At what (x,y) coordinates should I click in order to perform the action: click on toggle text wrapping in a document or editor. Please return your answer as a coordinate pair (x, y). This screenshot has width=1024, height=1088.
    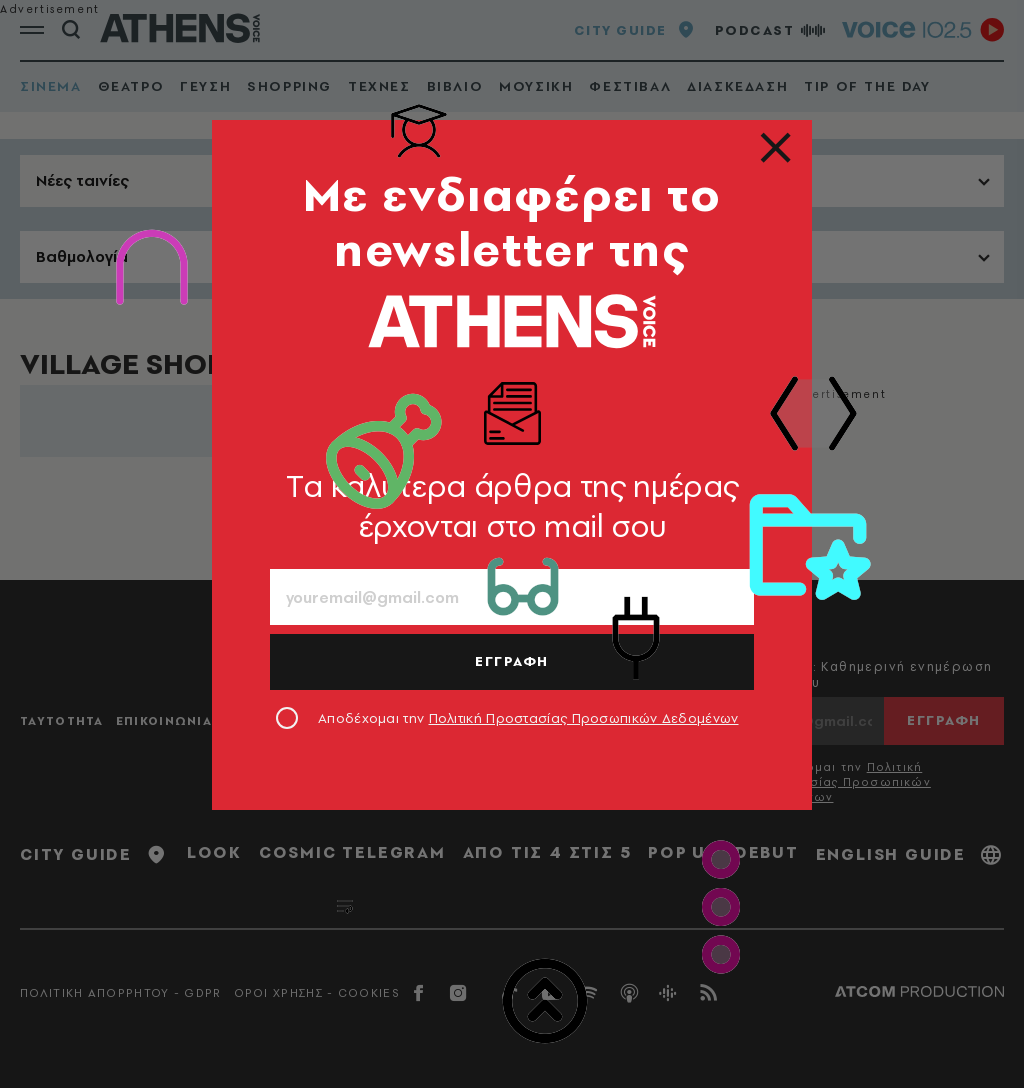
    Looking at the image, I should click on (345, 906).